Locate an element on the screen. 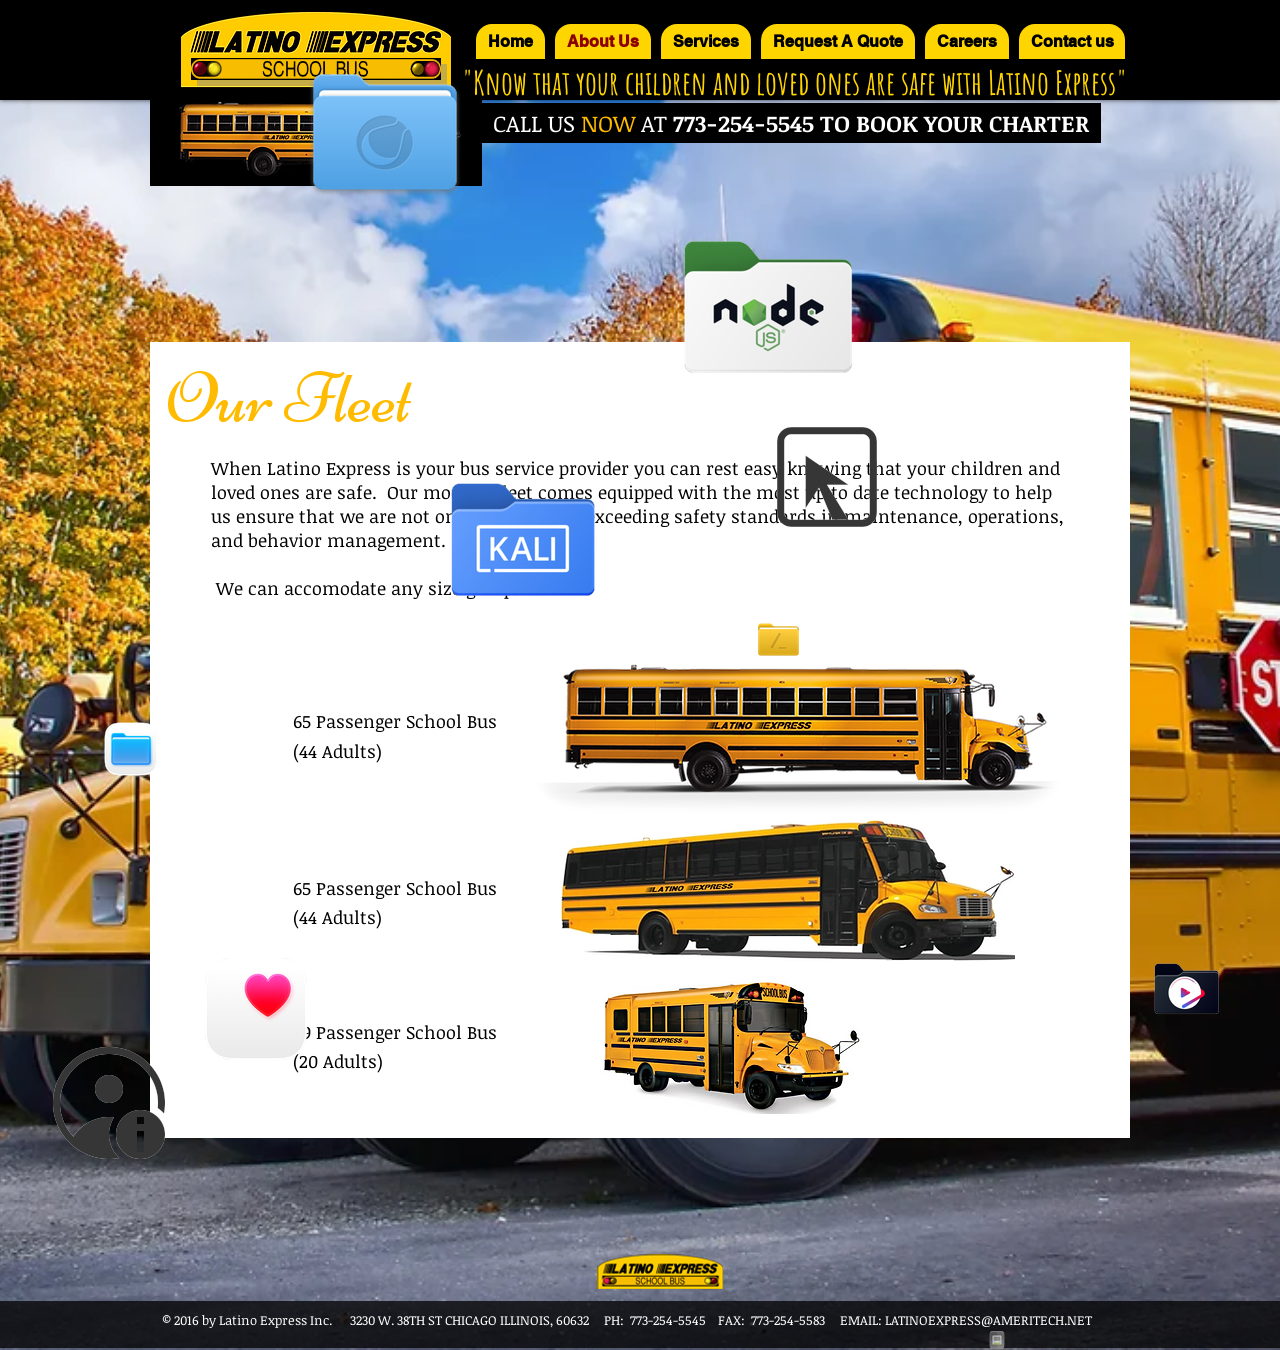  view user profile information is located at coordinates (109, 1103).